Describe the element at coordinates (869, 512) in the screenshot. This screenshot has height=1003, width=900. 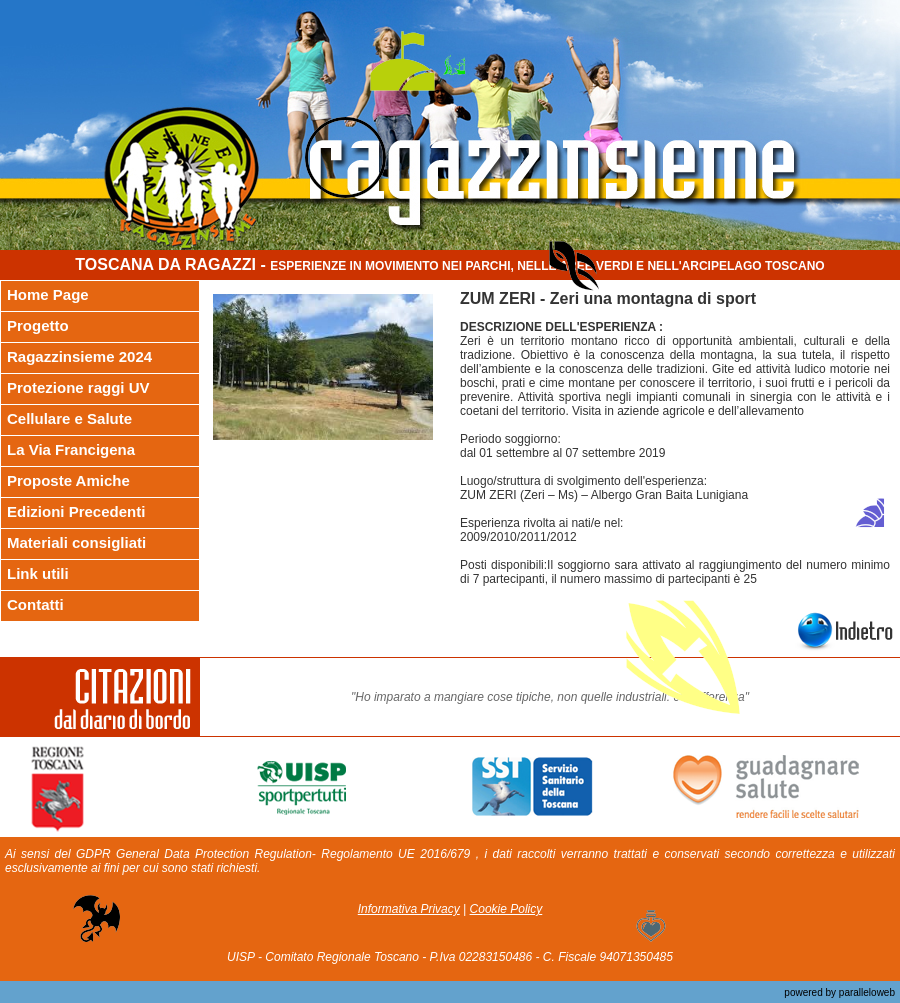
I see `select armor or scale pattern for character customization` at that location.